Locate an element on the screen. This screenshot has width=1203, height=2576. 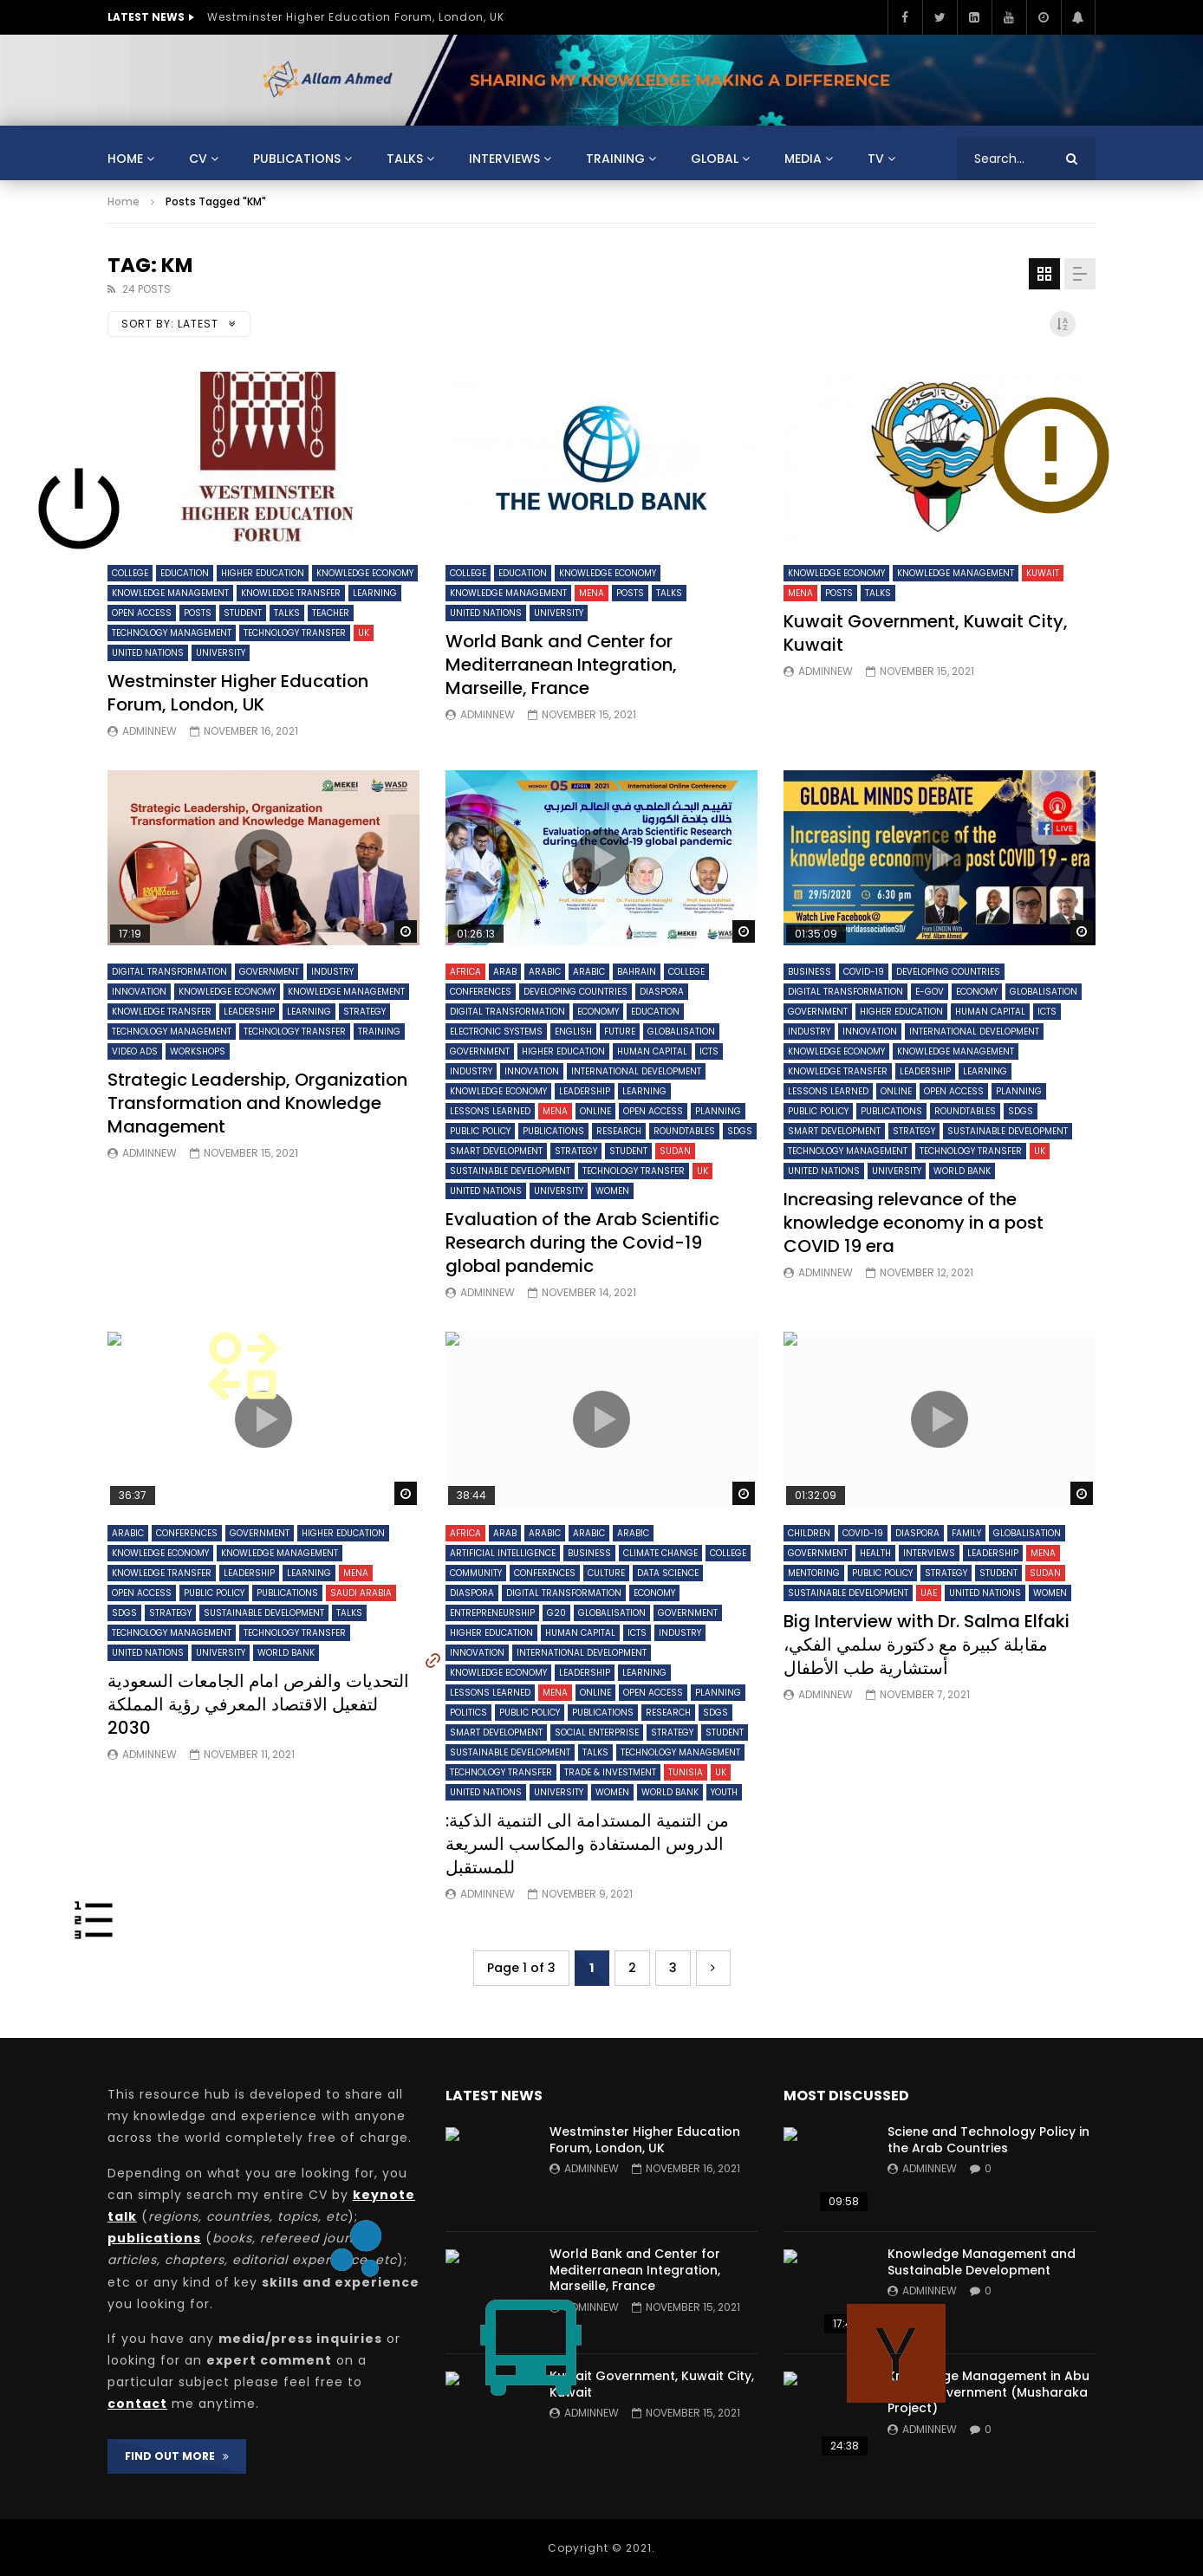
indicates a warning or error state is located at coordinates (1050, 455).